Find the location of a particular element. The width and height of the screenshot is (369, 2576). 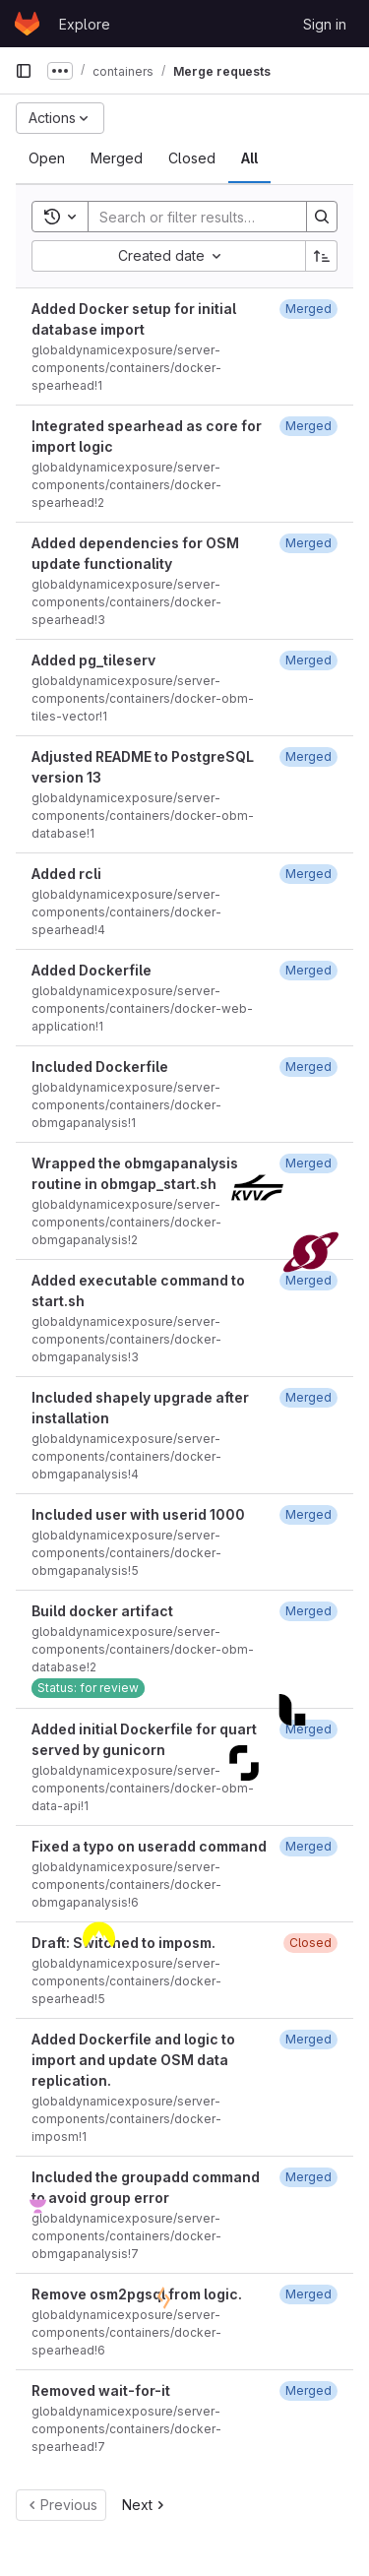

logstash data processing pipeline logo is located at coordinates (292, 1710).